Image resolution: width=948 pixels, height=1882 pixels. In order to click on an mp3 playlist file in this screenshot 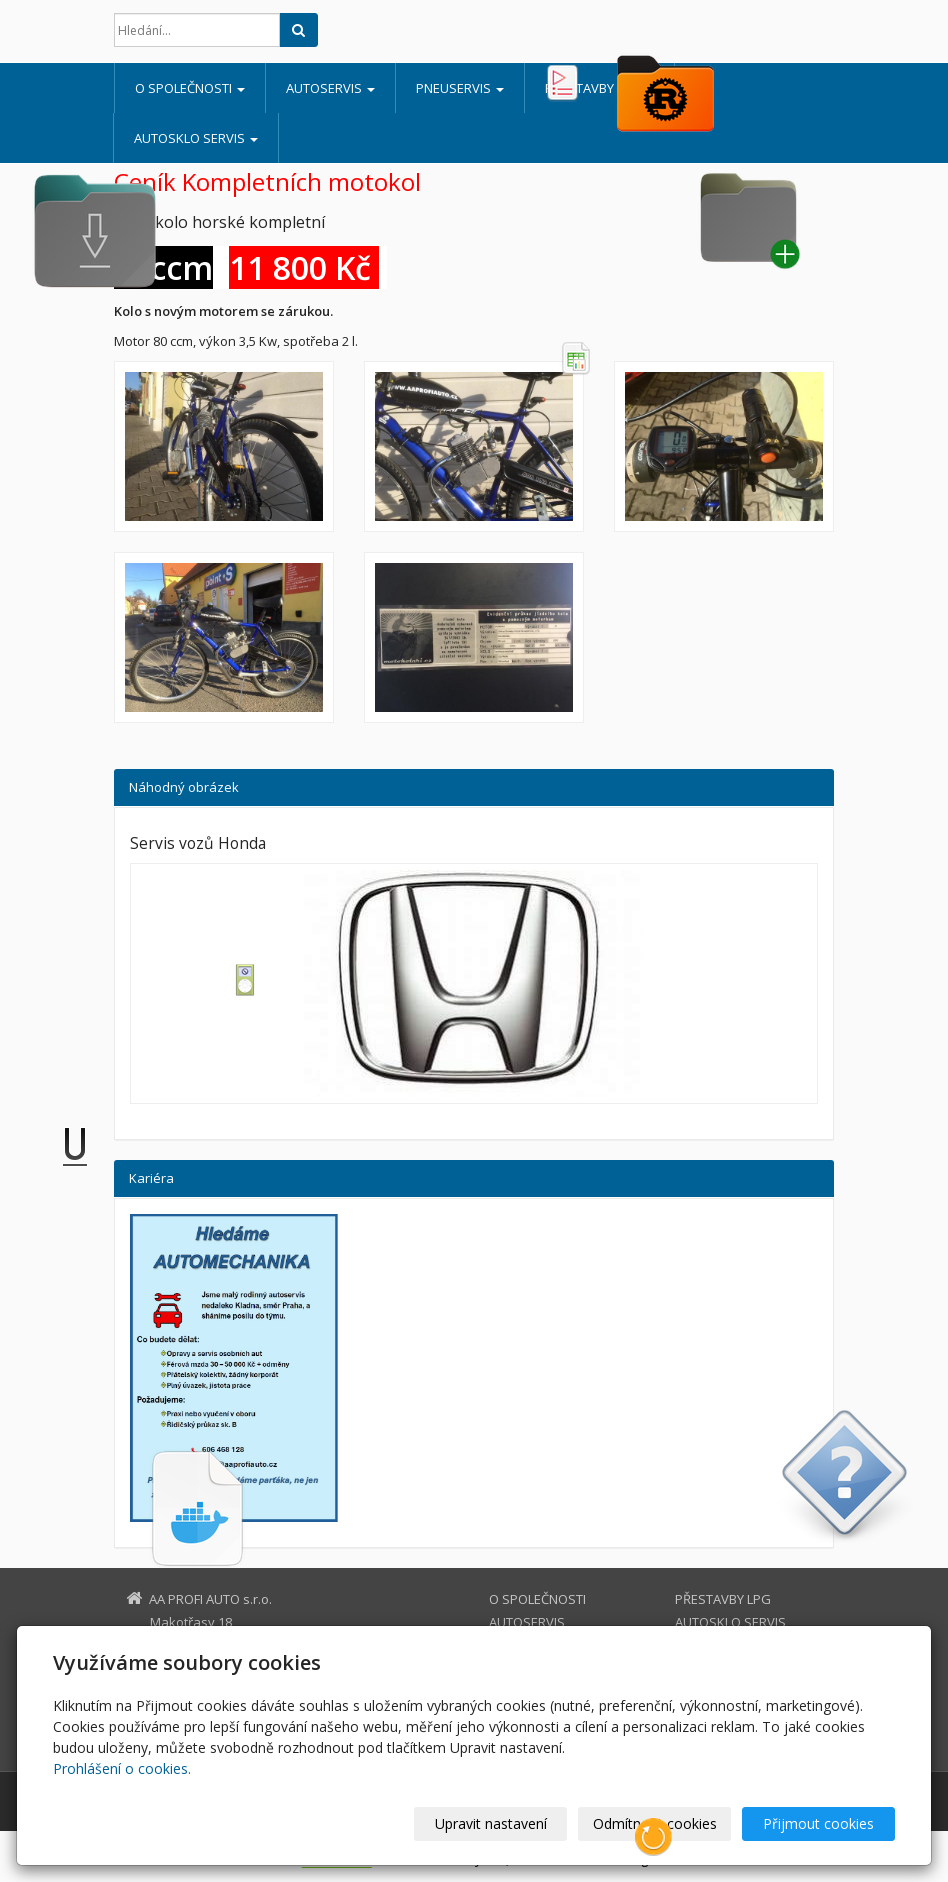, I will do `click(562, 82)`.